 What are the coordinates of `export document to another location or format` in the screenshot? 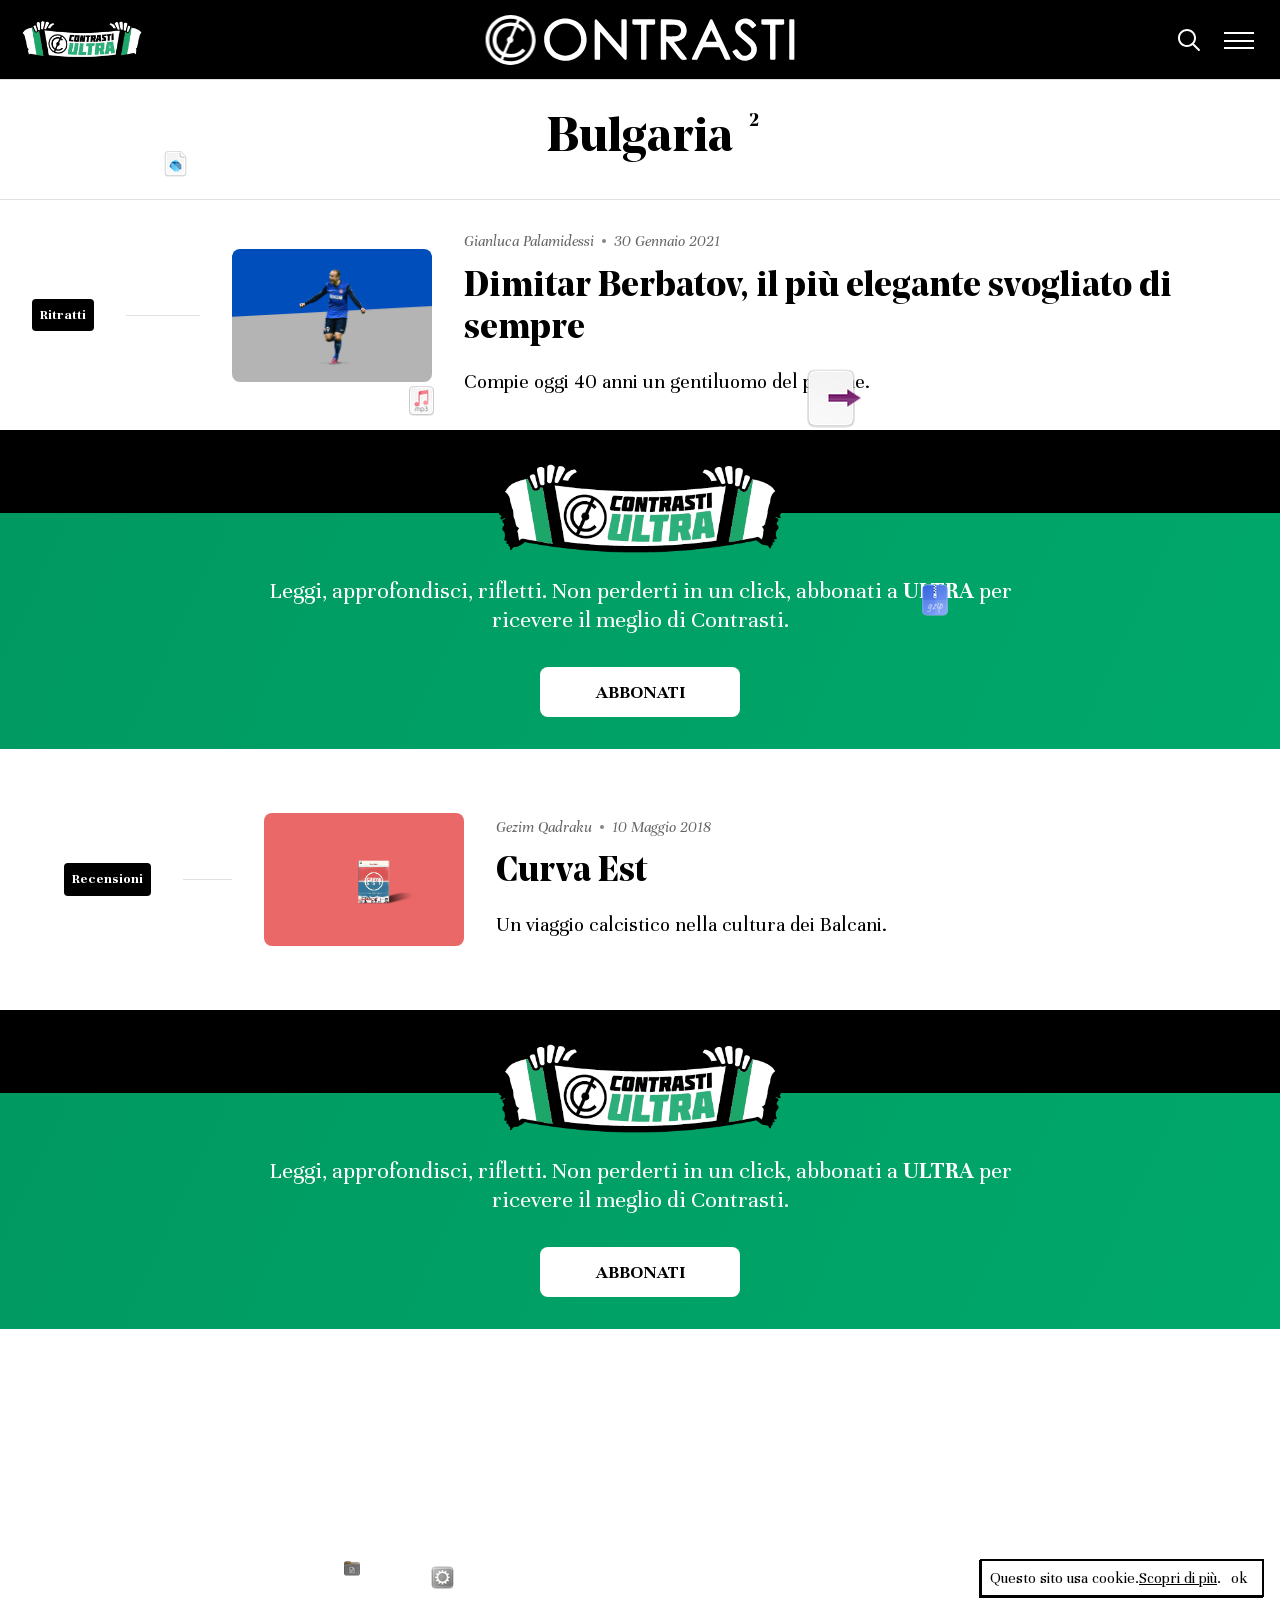 It's located at (831, 398).